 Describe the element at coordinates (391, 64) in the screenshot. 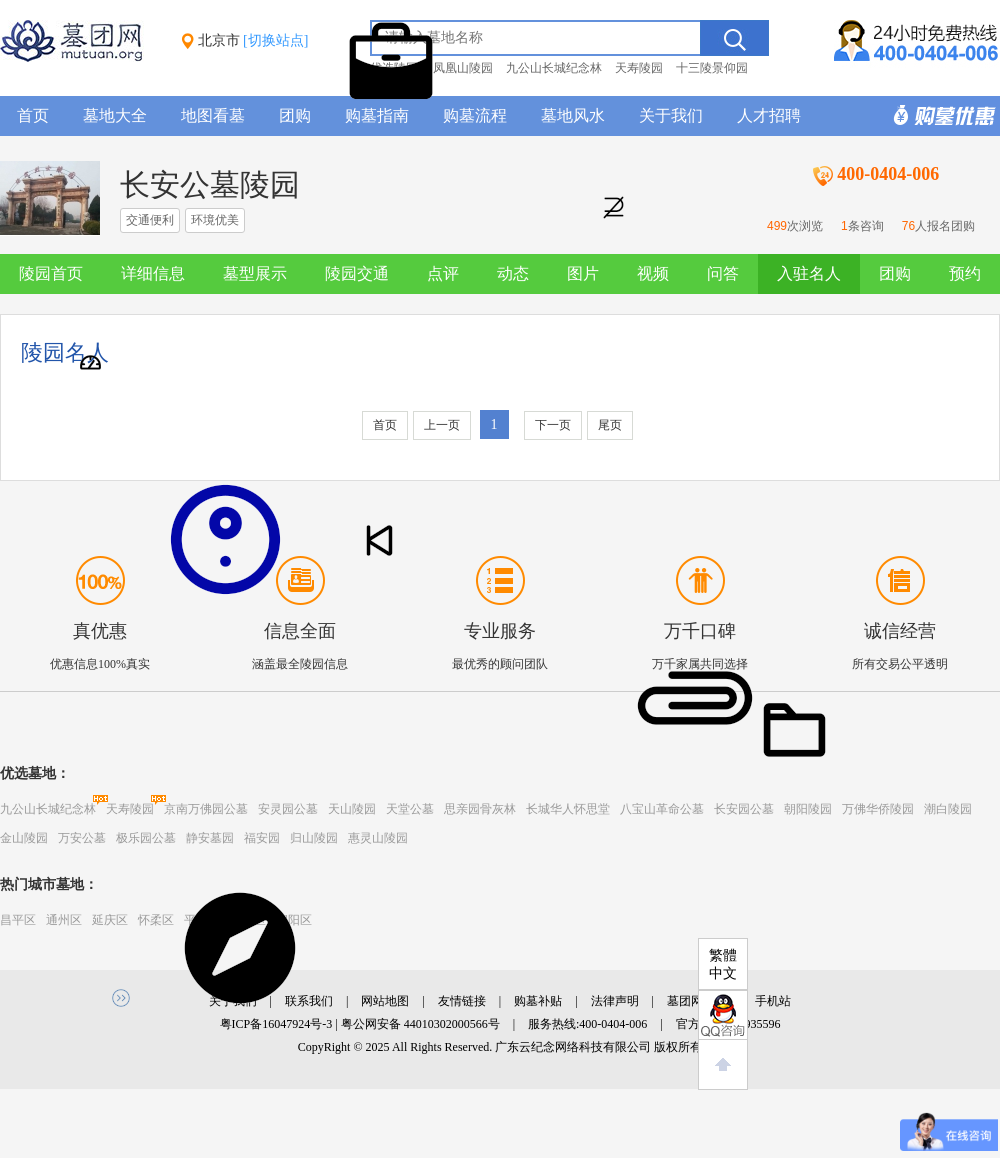

I see `access work or business-related content` at that location.